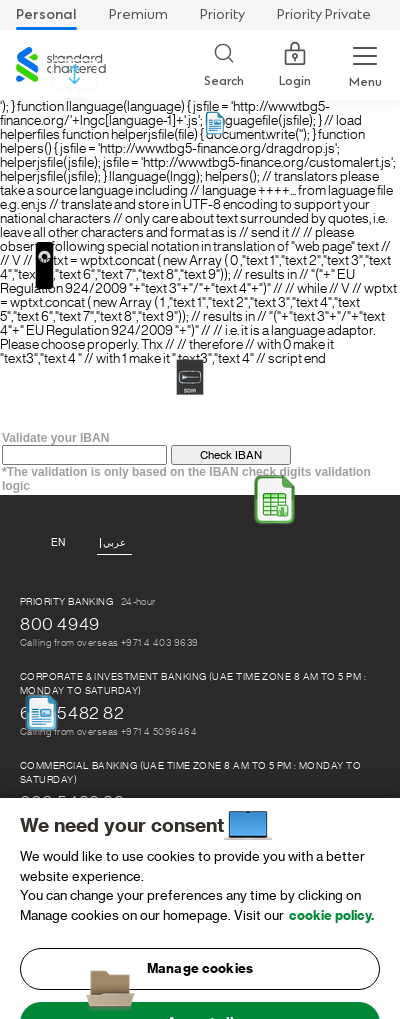 The height and width of the screenshot is (1019, 400). What do you see at coordinates (74, 79) in the screenshot?
I see `rotate or flip display orientation` at bounding box center [74, 79].